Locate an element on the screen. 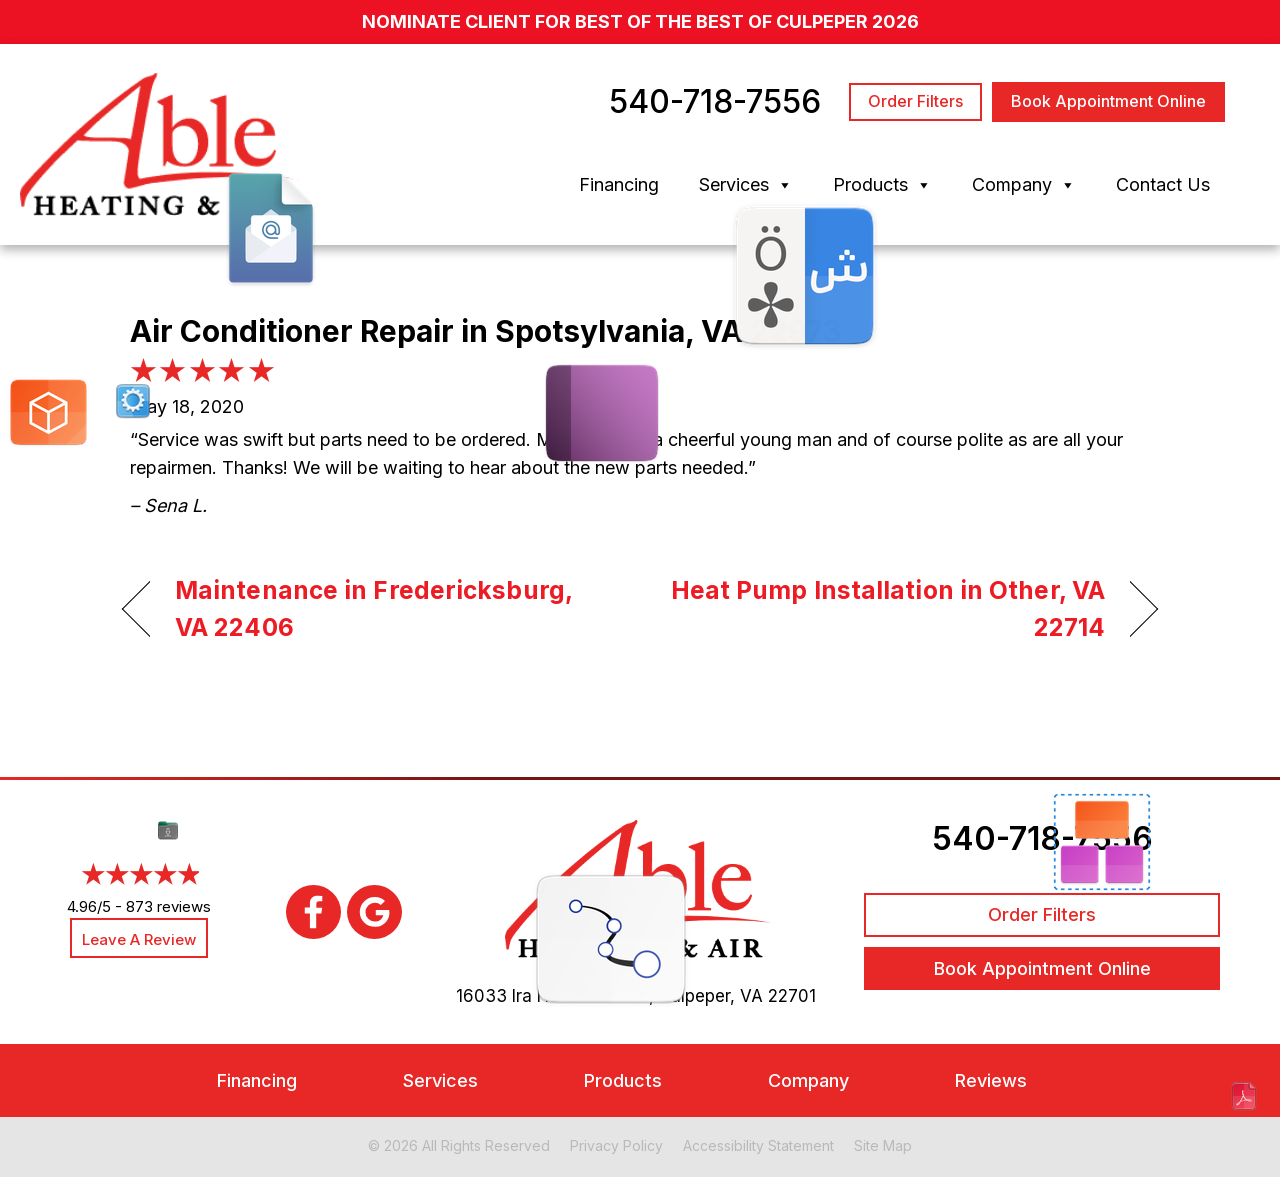 This screenshot has height=1177, width=1280. open default applications settings is located at coordinates (133, 401).